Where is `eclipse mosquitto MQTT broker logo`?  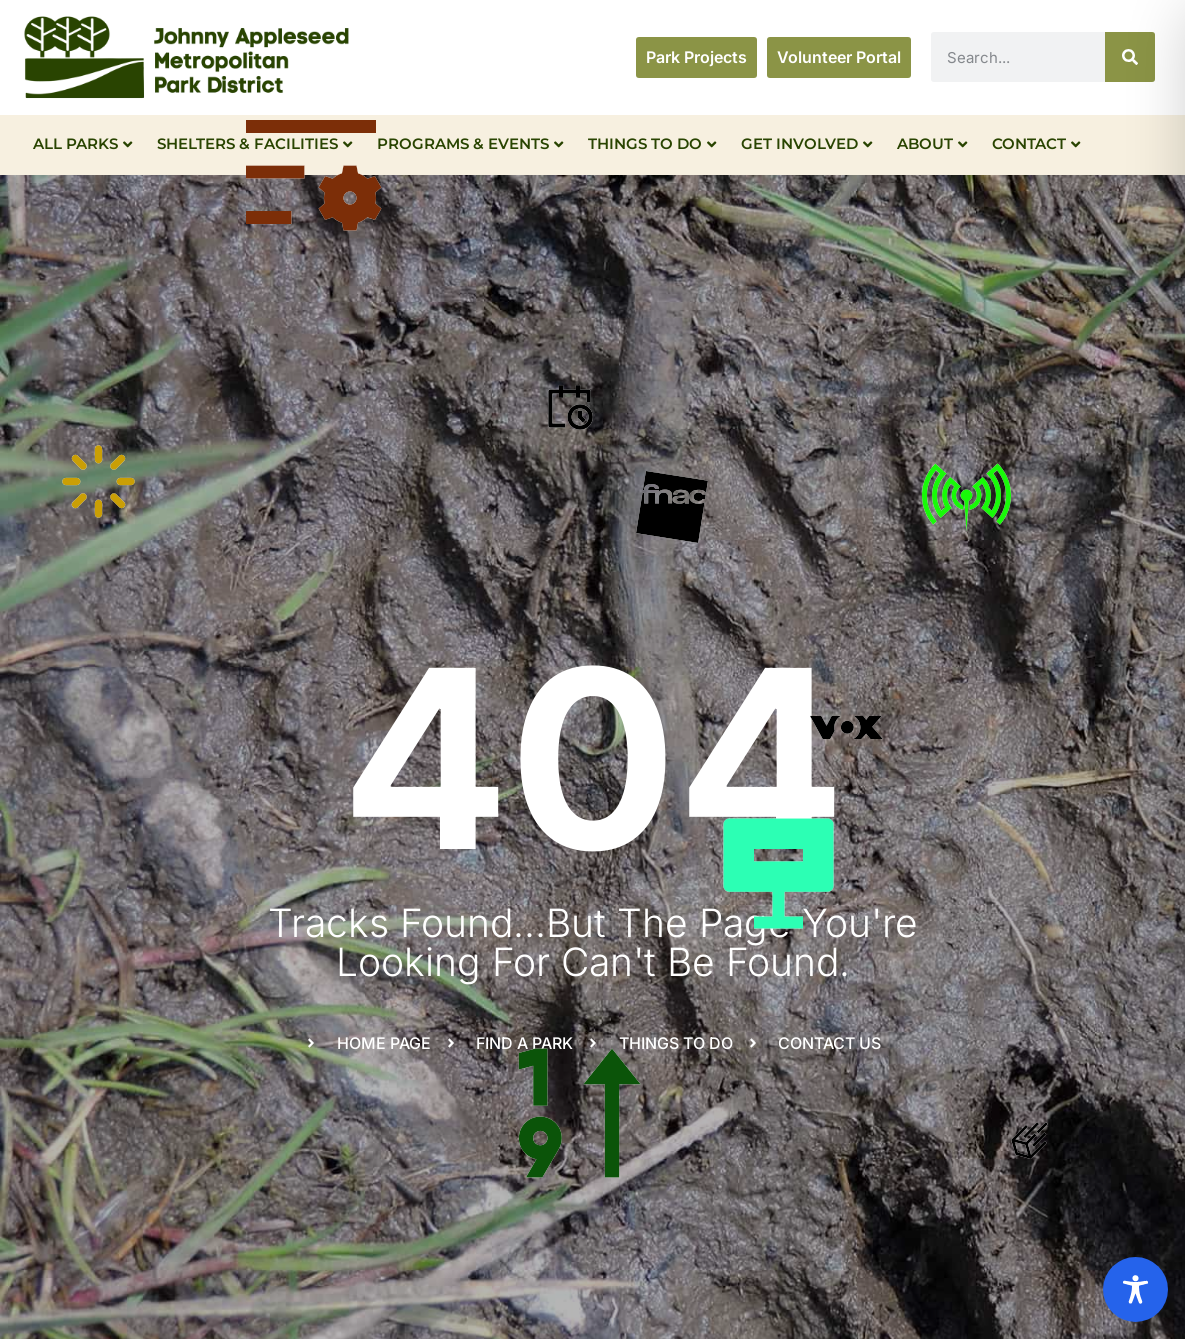
eclipse mosquitto MQTT broker logo is located at coordinates (966, 497).